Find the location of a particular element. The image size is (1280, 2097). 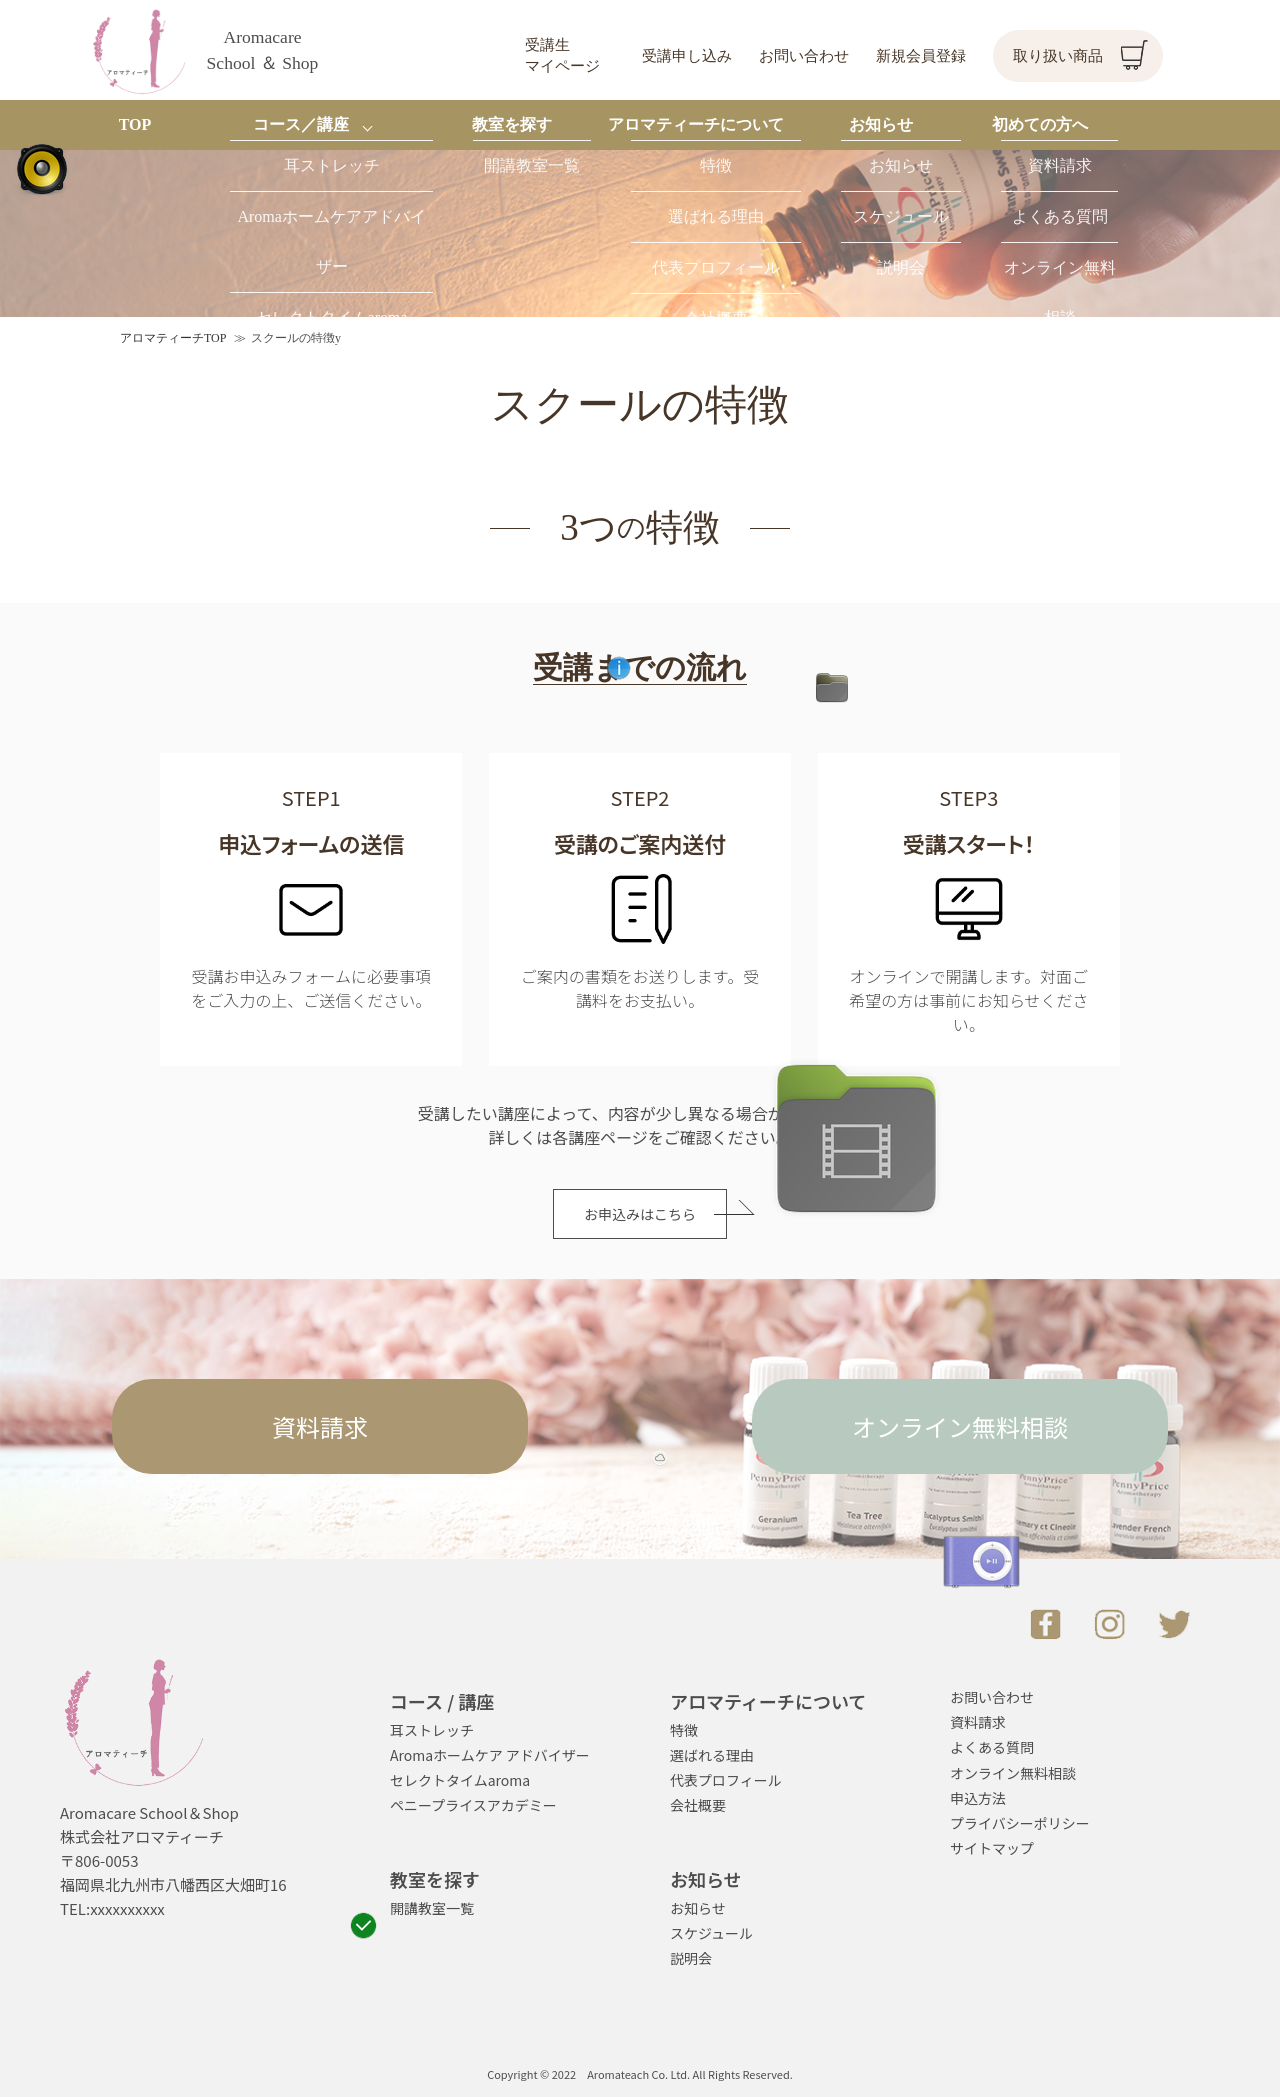

indicates a folder is currently open or expanded is located at coordinates (832, 687).